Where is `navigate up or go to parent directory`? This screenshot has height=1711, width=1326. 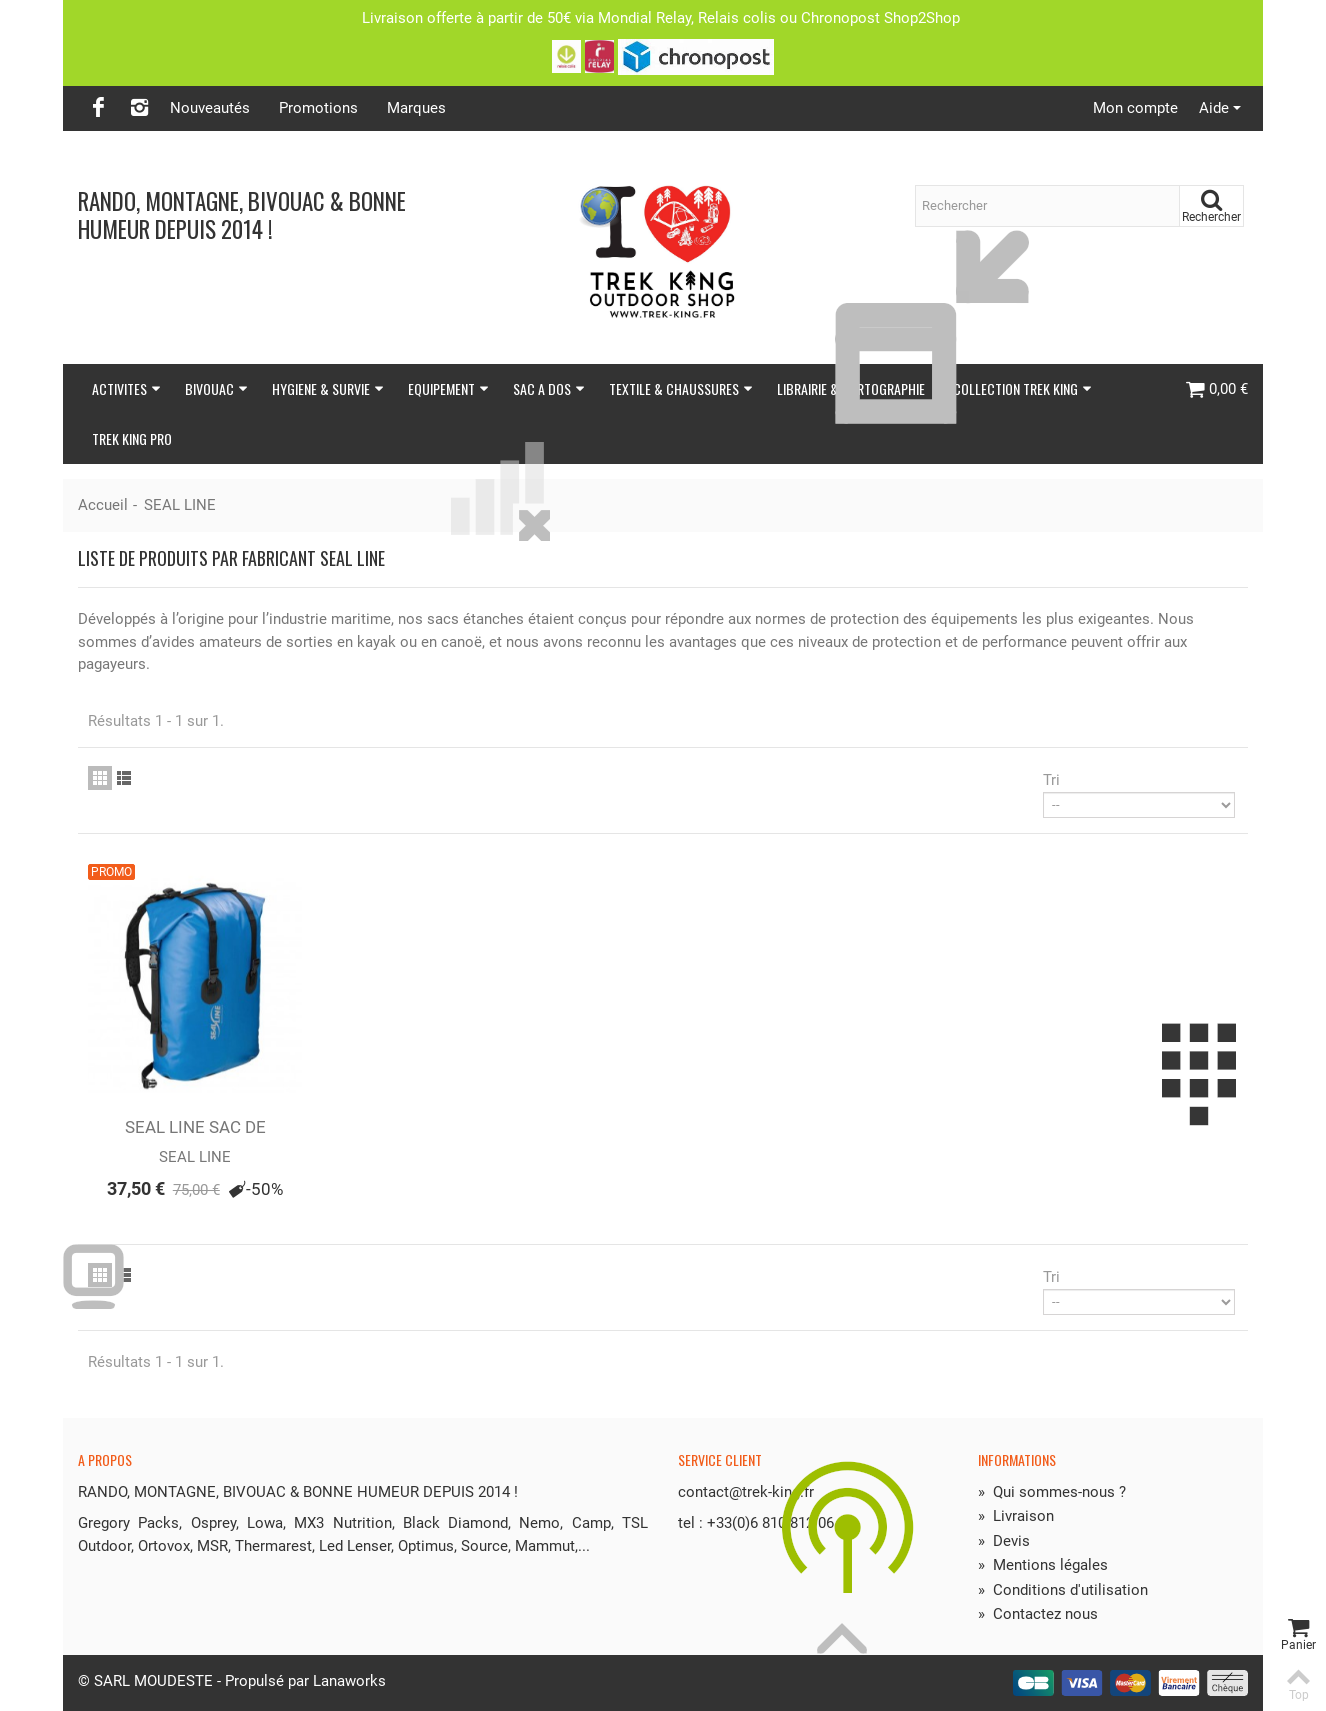 navigate up or go to parent directory is located at coordinates (842, 1637).